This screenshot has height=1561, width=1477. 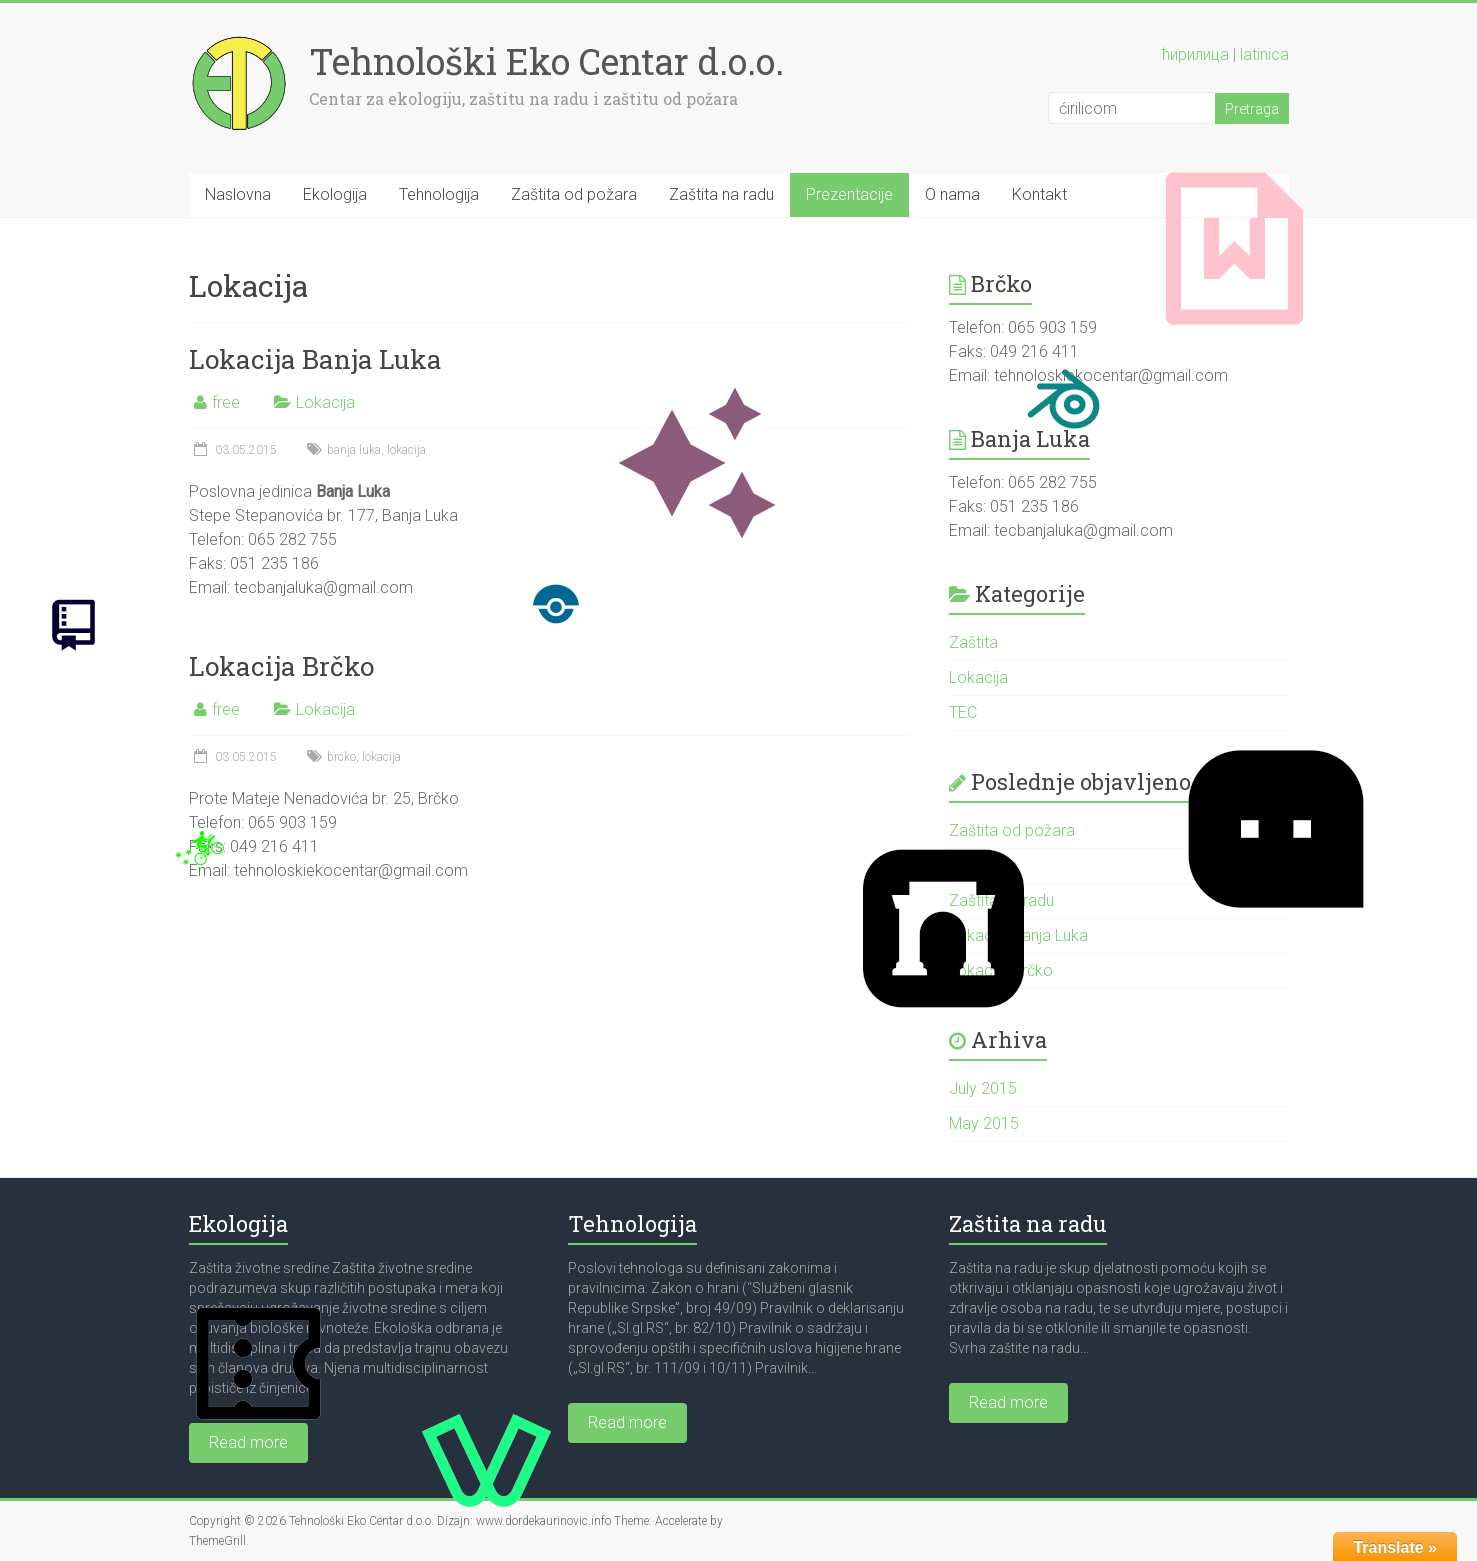 What do you see at coordinates (486, 1460) in the screenshot?
I see `link or sign in to viva wallet payment services` at bounding box center [486, 1460].